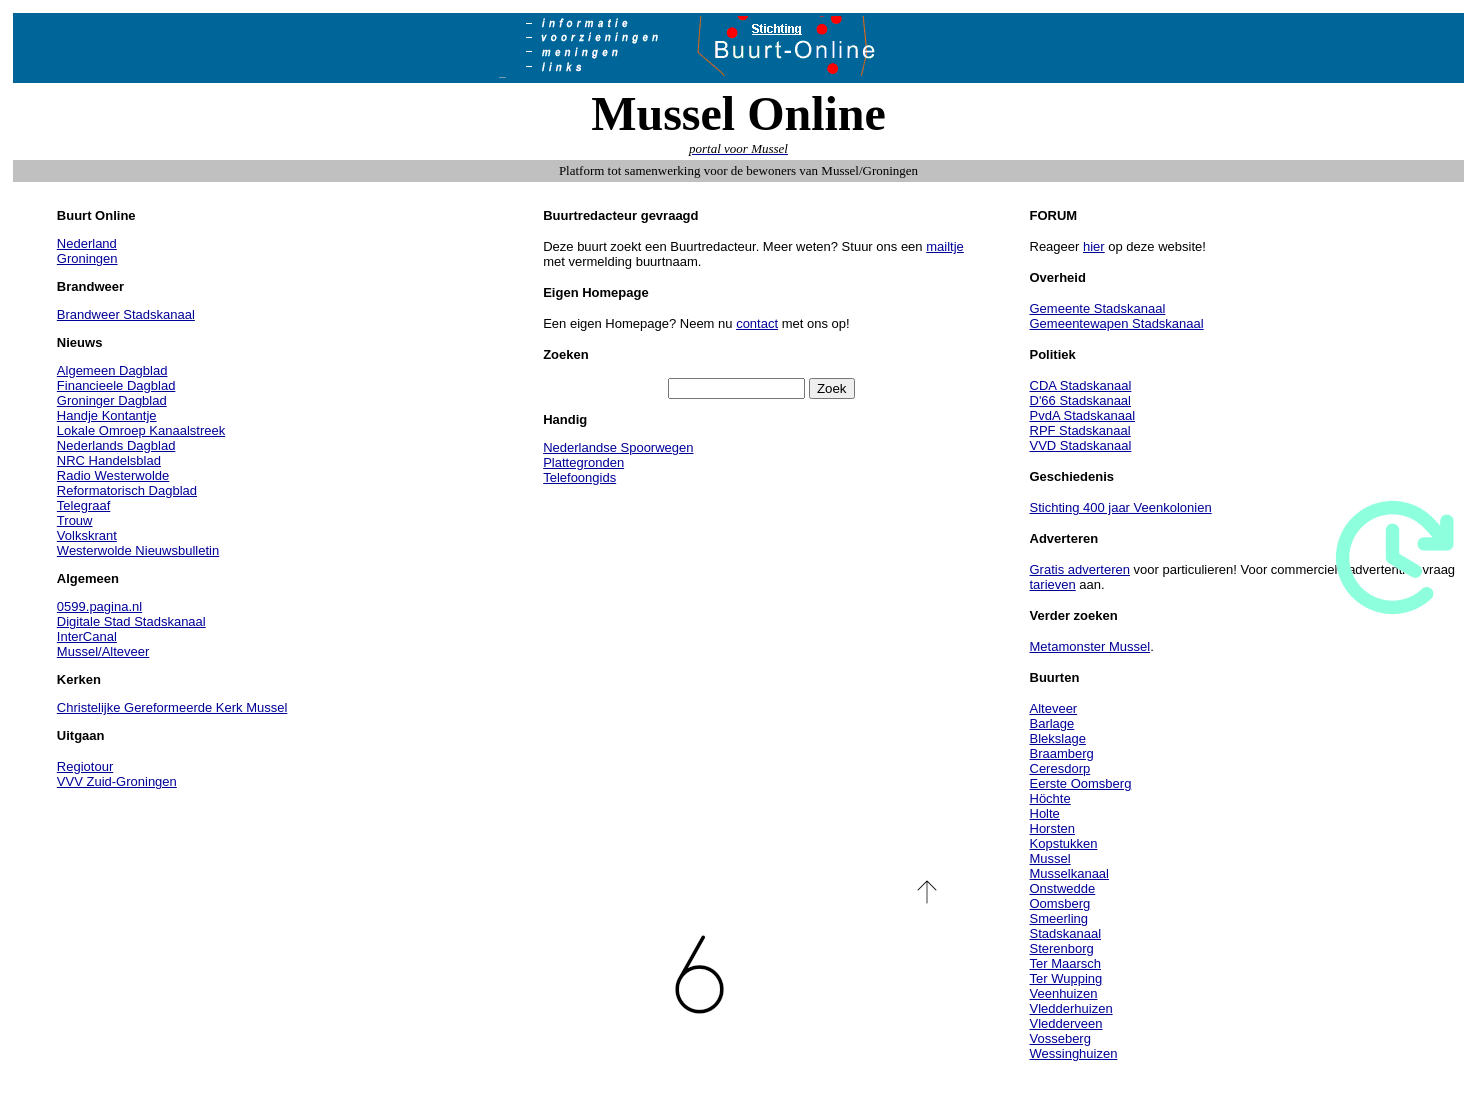  Describe the element at coordinates (1392, 557) in the screenshot. I see `restore to a previous version` at that location.